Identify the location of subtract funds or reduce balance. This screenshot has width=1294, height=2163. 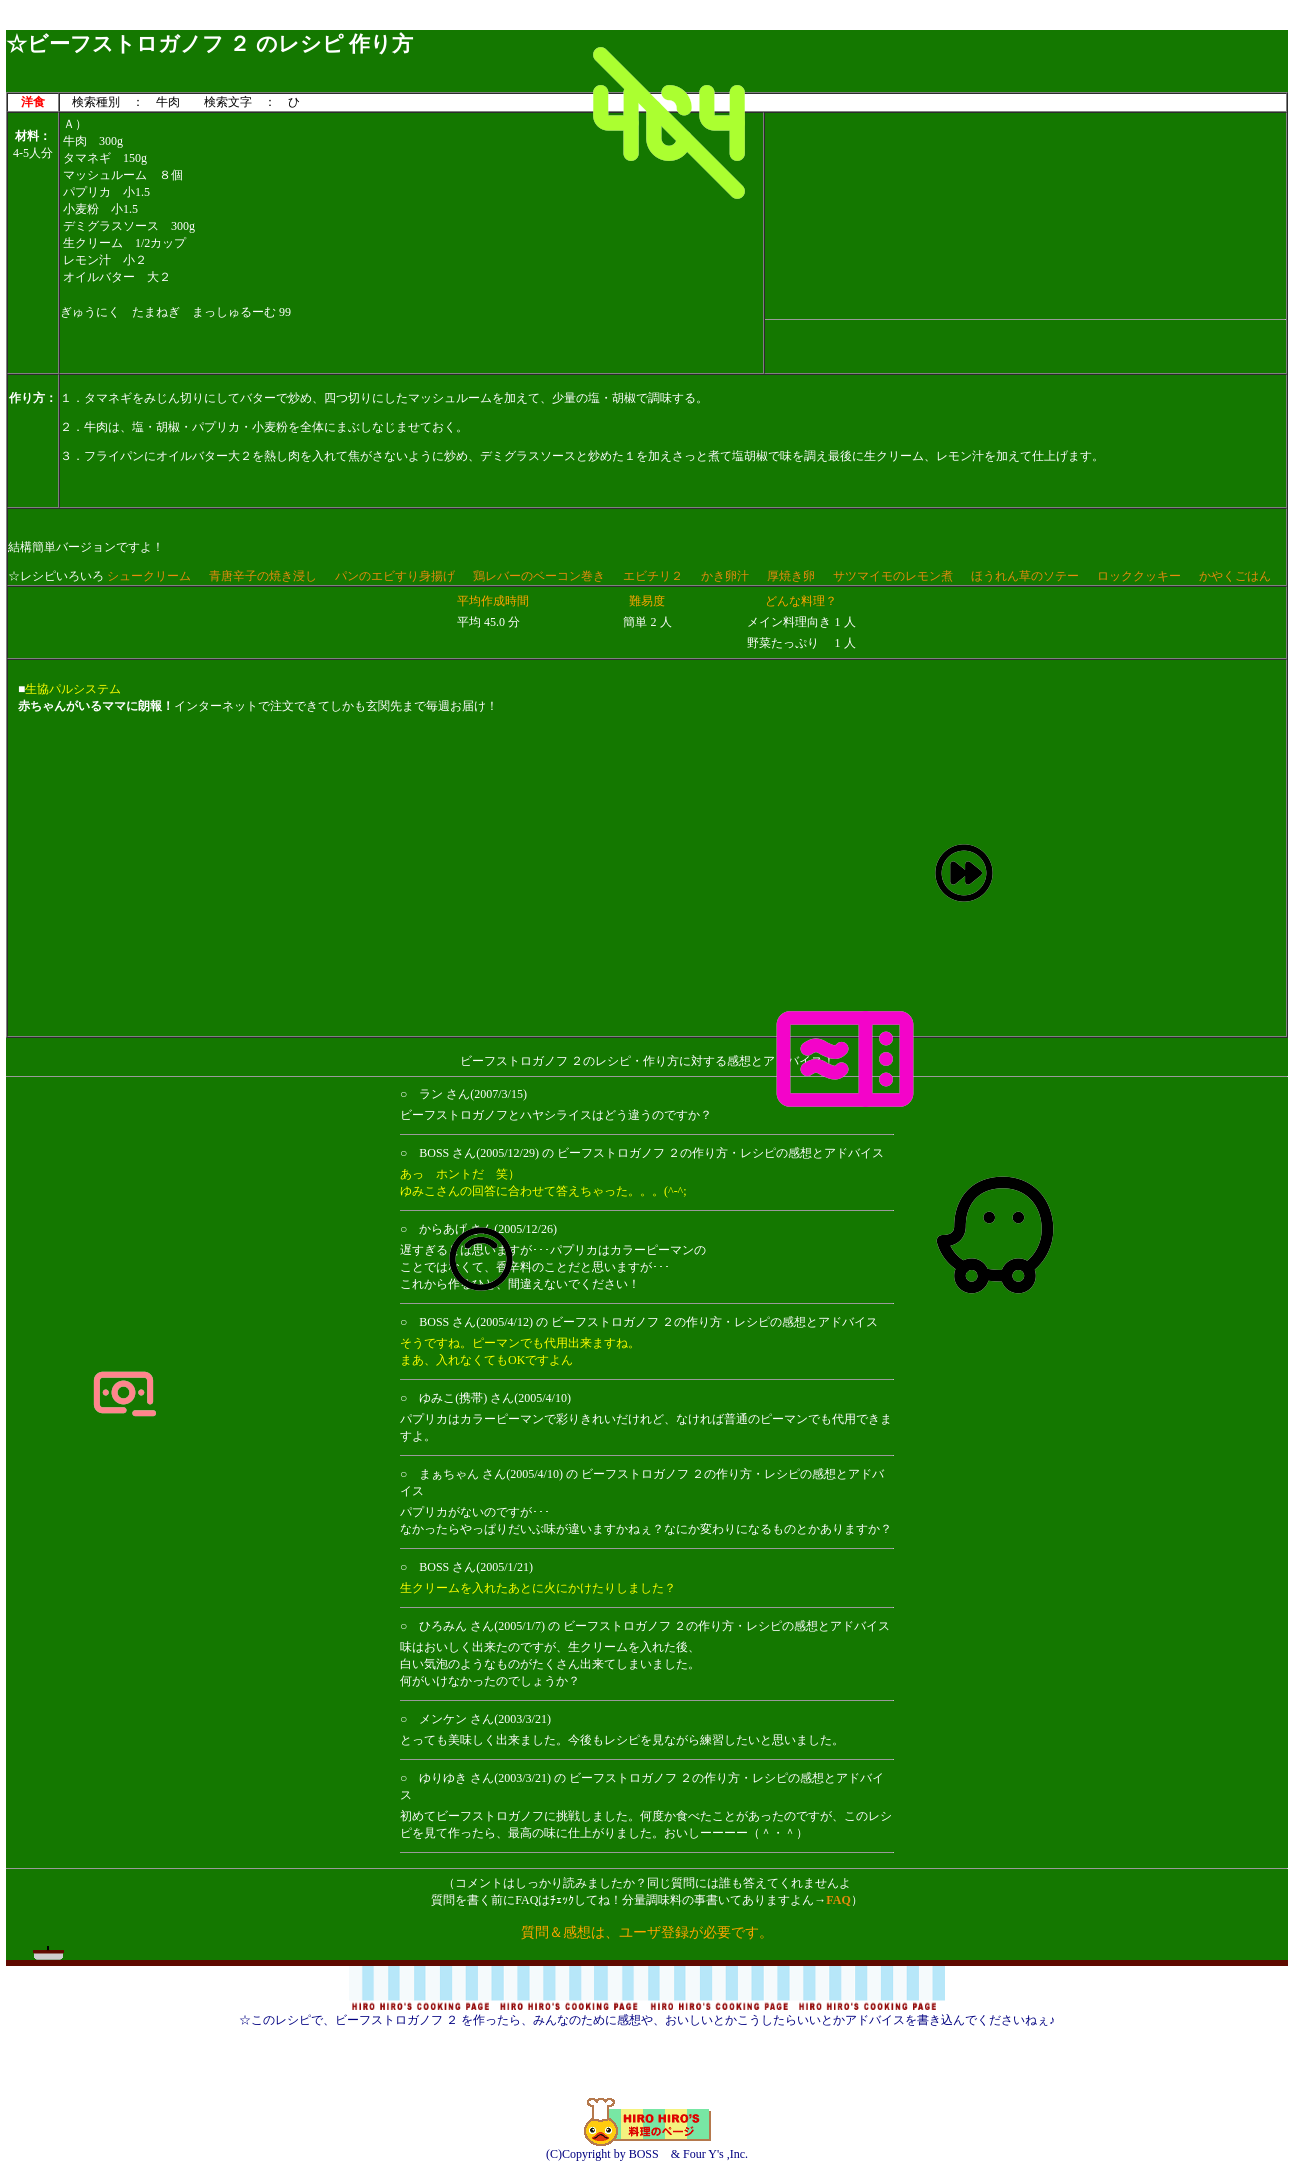
(123, 1392).